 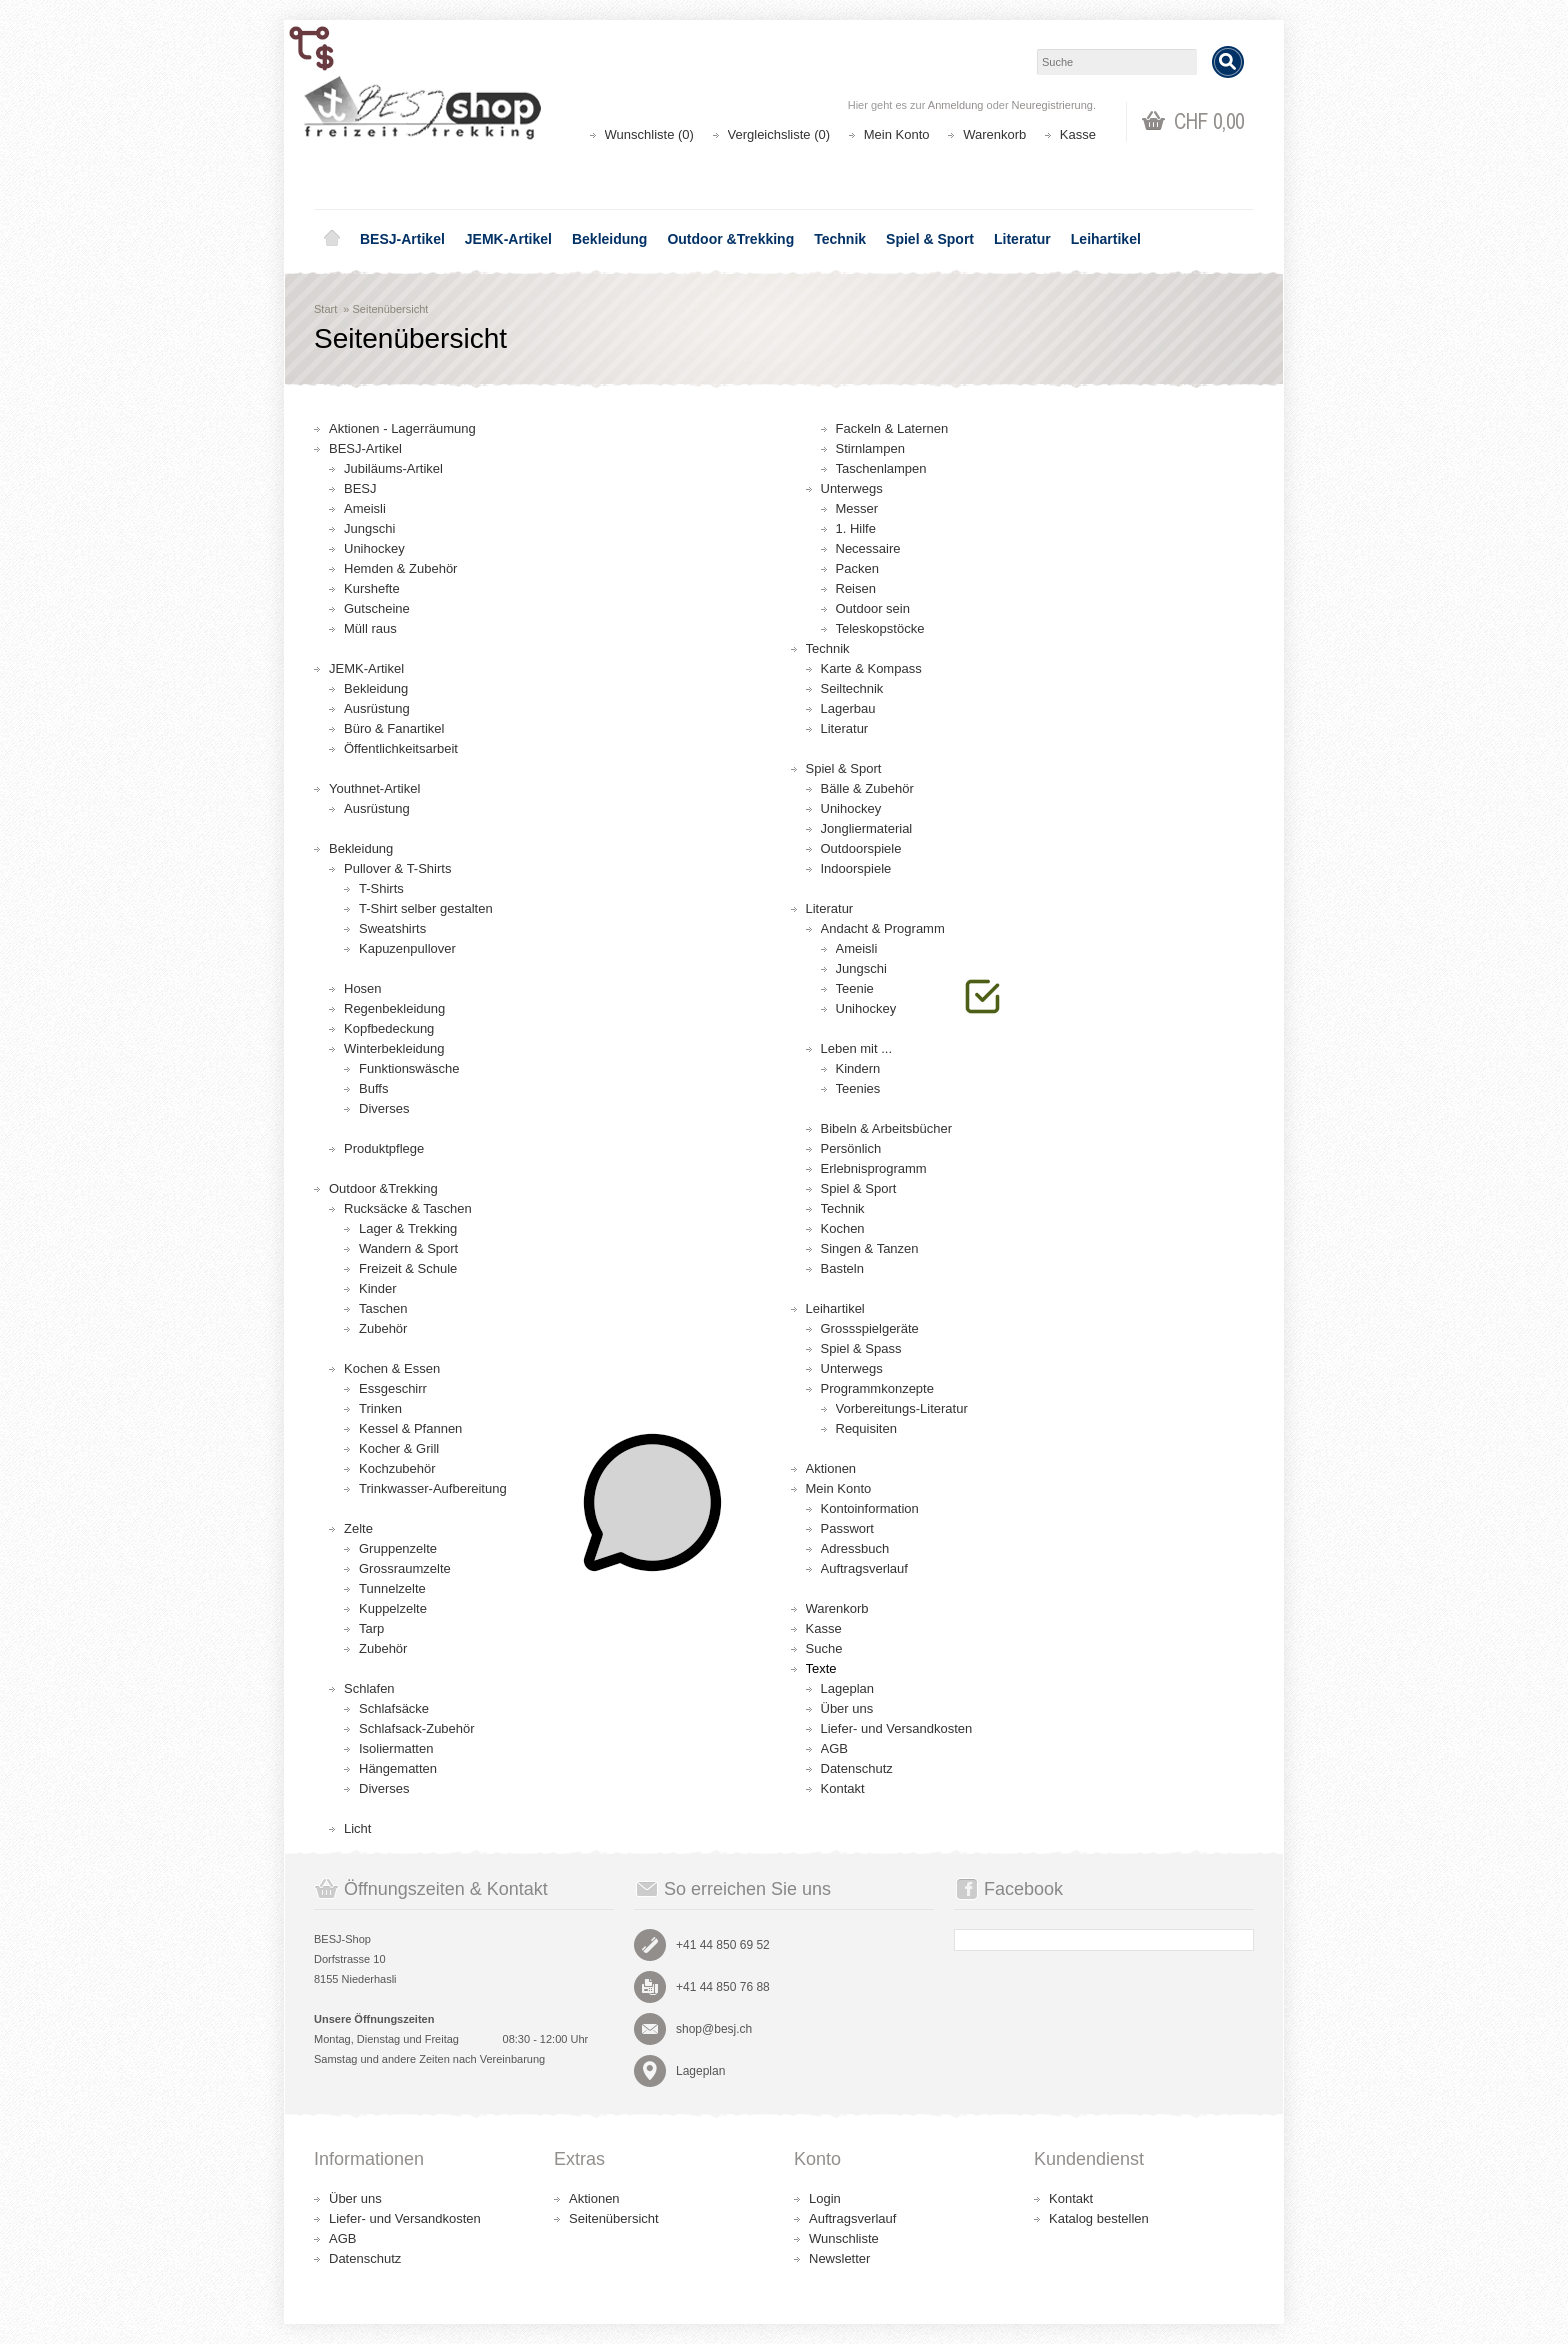 I want to click on view transaction history, so click(x=311, y=48).